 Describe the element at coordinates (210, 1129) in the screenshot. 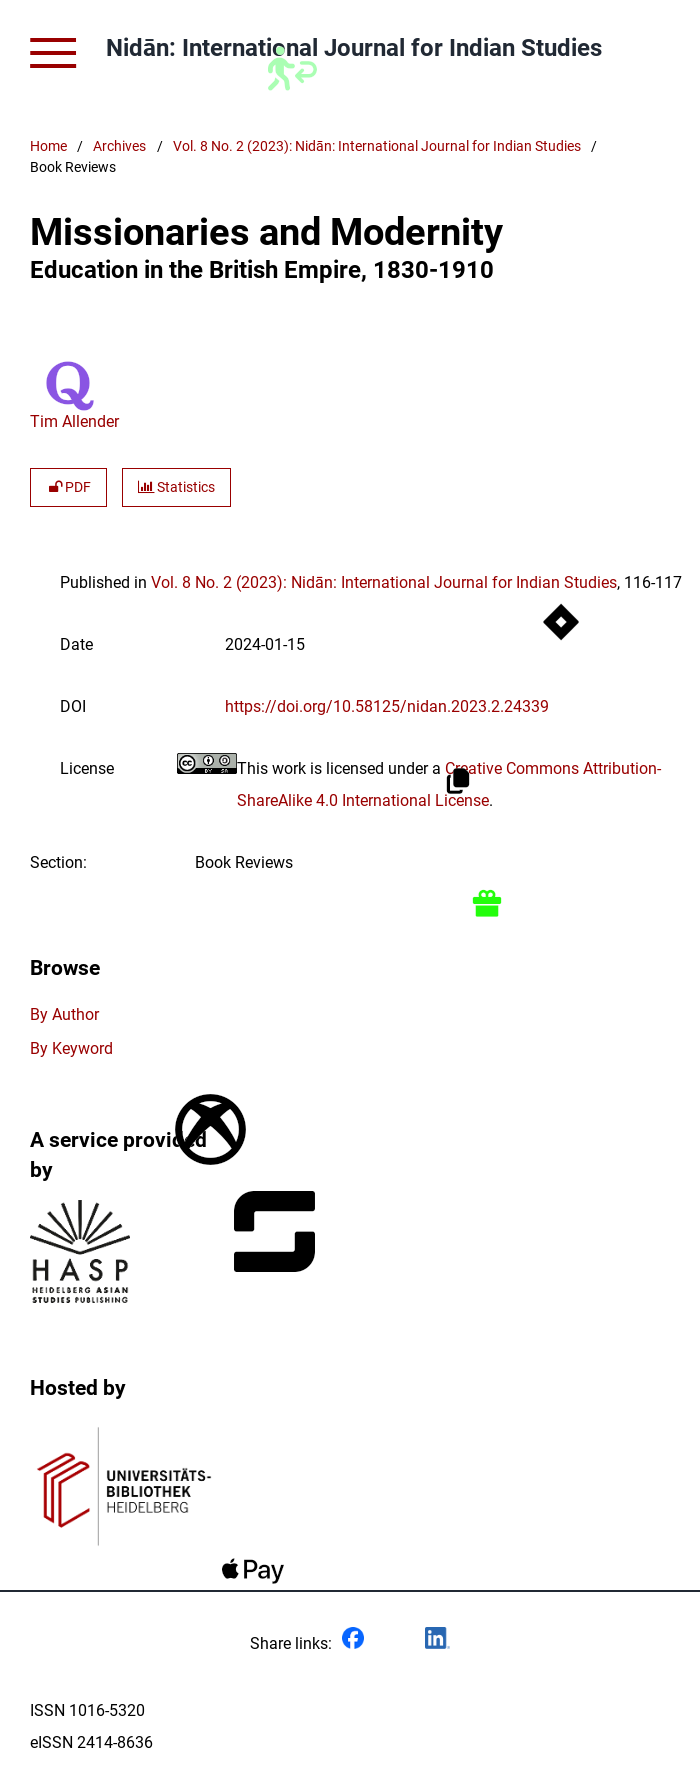

I see `open Xbox app or gaming services` at that location.